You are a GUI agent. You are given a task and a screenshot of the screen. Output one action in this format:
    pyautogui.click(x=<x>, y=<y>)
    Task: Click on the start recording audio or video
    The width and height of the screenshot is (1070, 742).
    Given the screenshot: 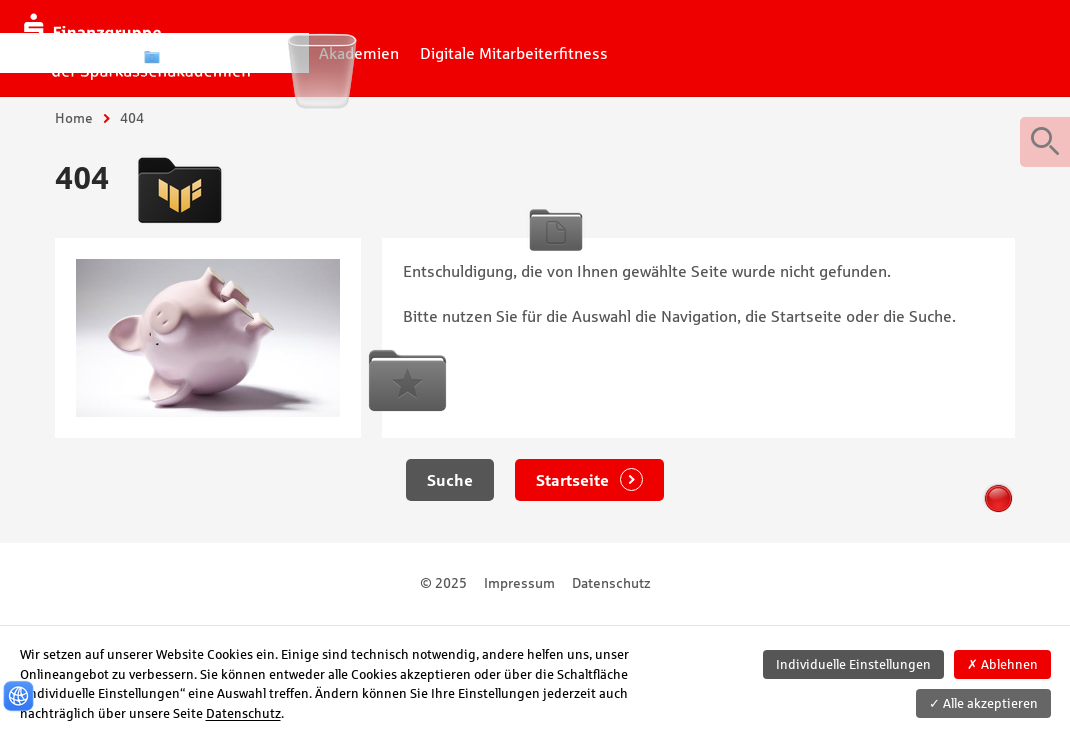 What is the action you would take?
    pyautogui.click(x=998, y=498)
    